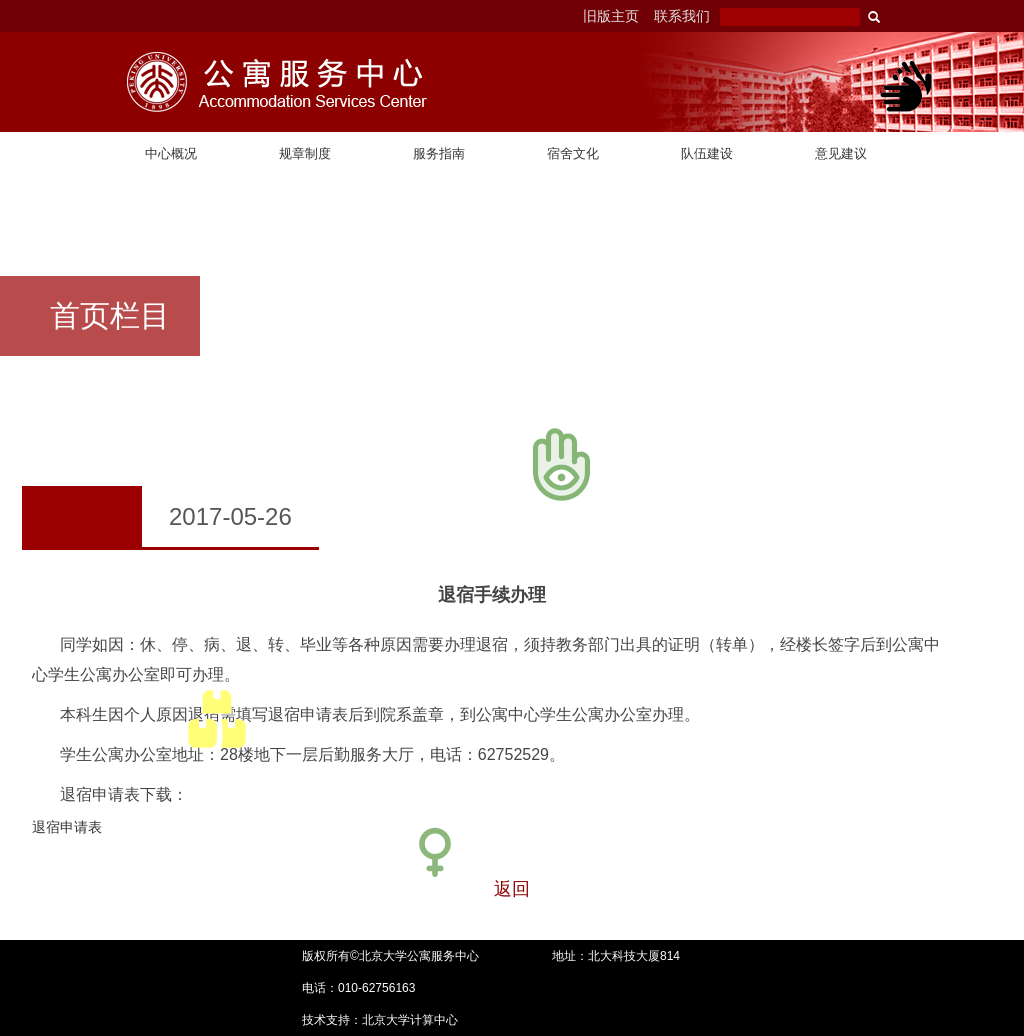 The width and height of the screenshot is (1024, 1036). What do you see at coordinates (217, 719) in the screenshot?
I see `view inventory or stock items` at bounding box center [217, 719].